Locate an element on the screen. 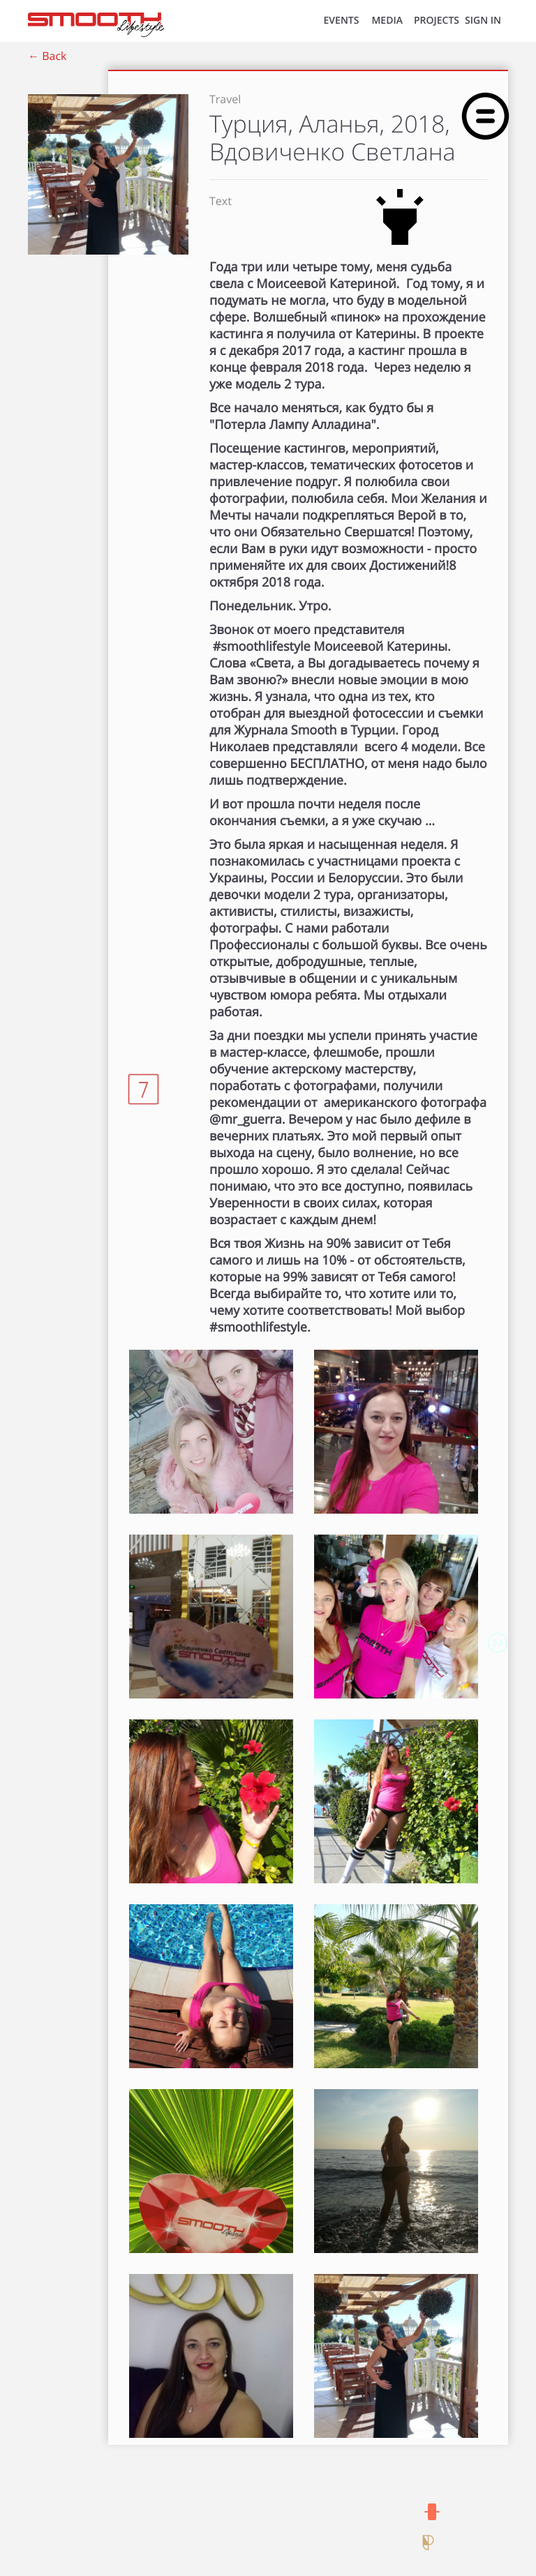 Image resolution: width=536 pixels, height=2576 pixels. phosphor icons logo is located at coordinates (427, 2542).